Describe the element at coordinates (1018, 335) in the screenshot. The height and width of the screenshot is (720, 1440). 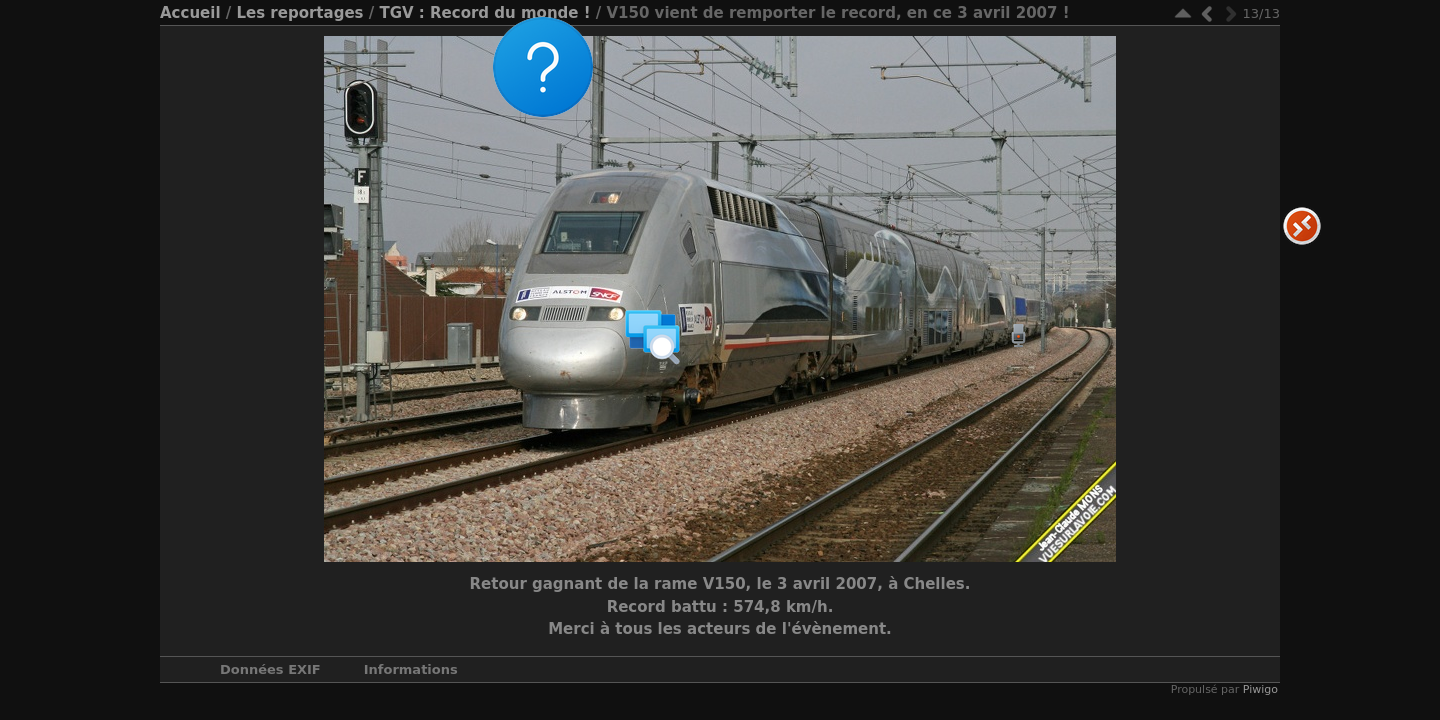
I see `open voice recorder app` at that location.